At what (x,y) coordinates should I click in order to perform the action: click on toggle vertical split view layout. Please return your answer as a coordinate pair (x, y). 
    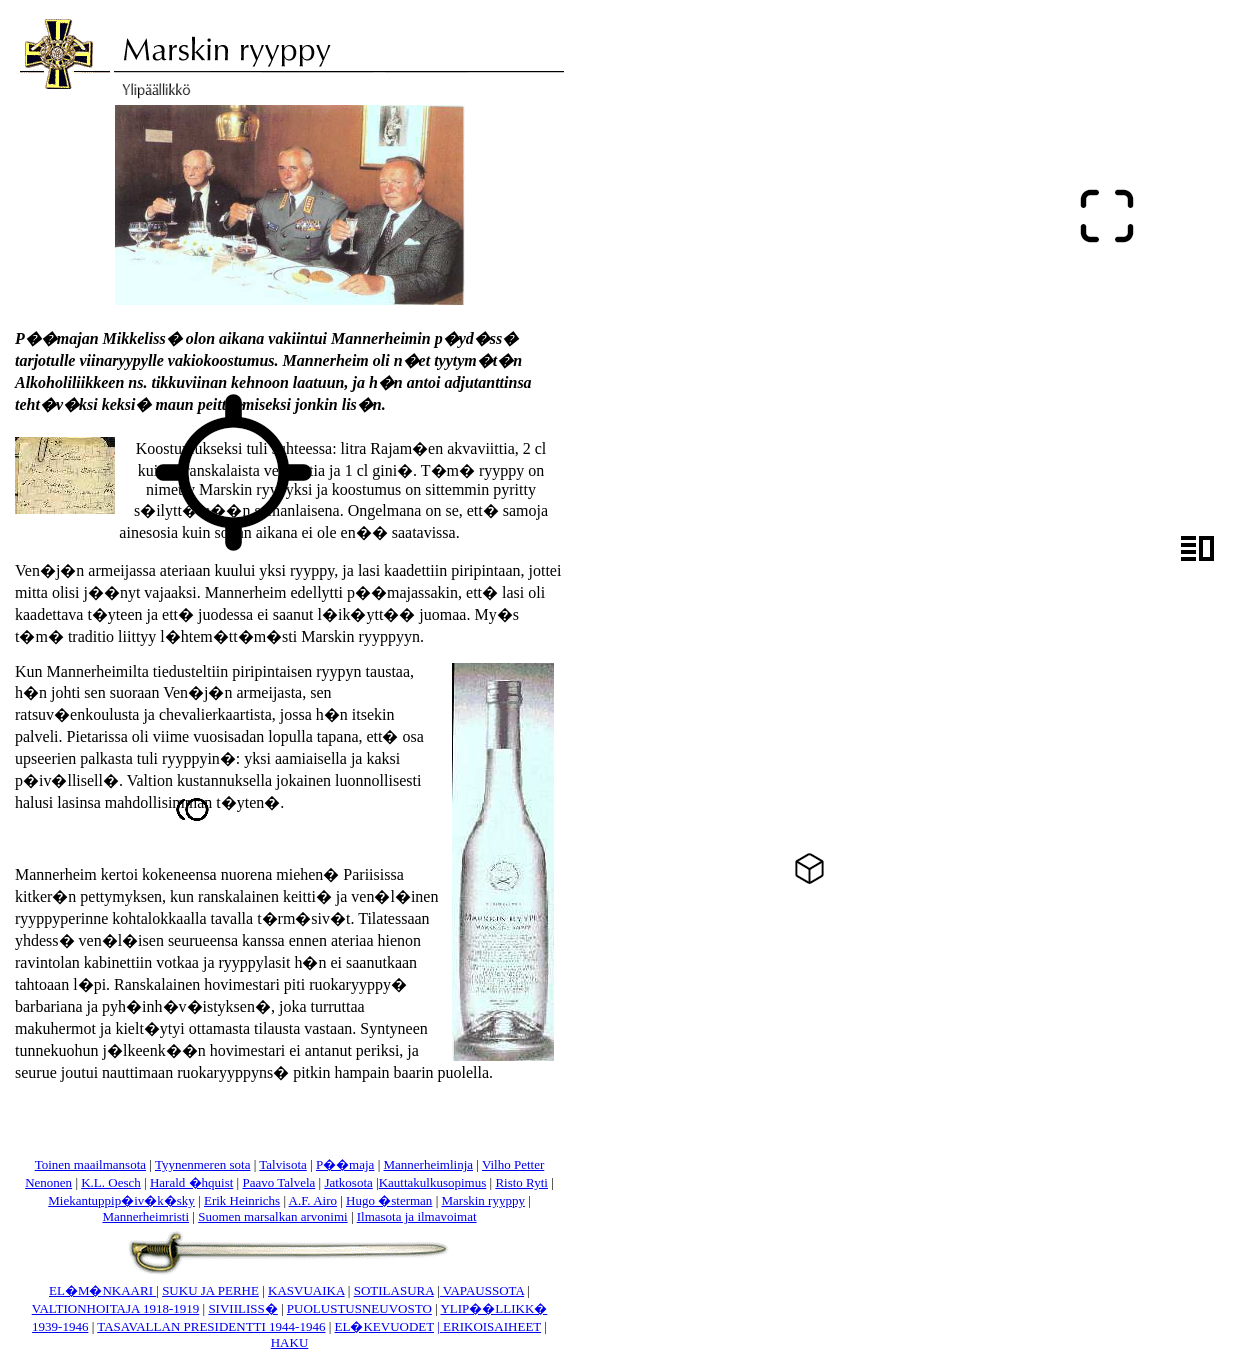
    Looking at the image, I should click on (1197, 548).